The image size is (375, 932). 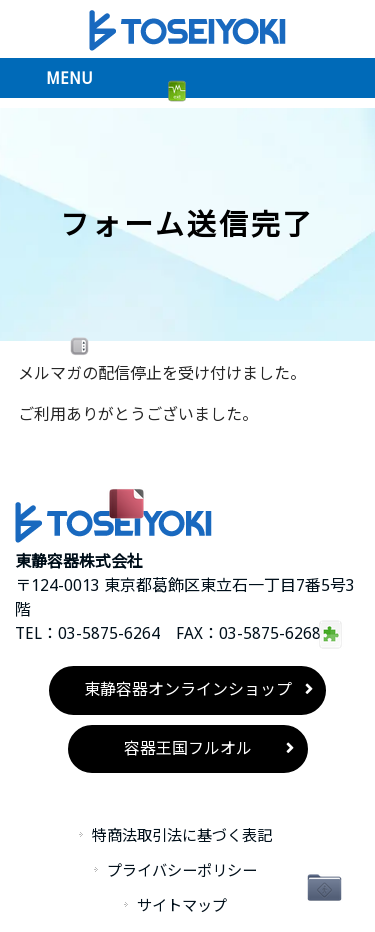 I want to click on adjust scroll bar behavior settings, so click(x=79, y=346).